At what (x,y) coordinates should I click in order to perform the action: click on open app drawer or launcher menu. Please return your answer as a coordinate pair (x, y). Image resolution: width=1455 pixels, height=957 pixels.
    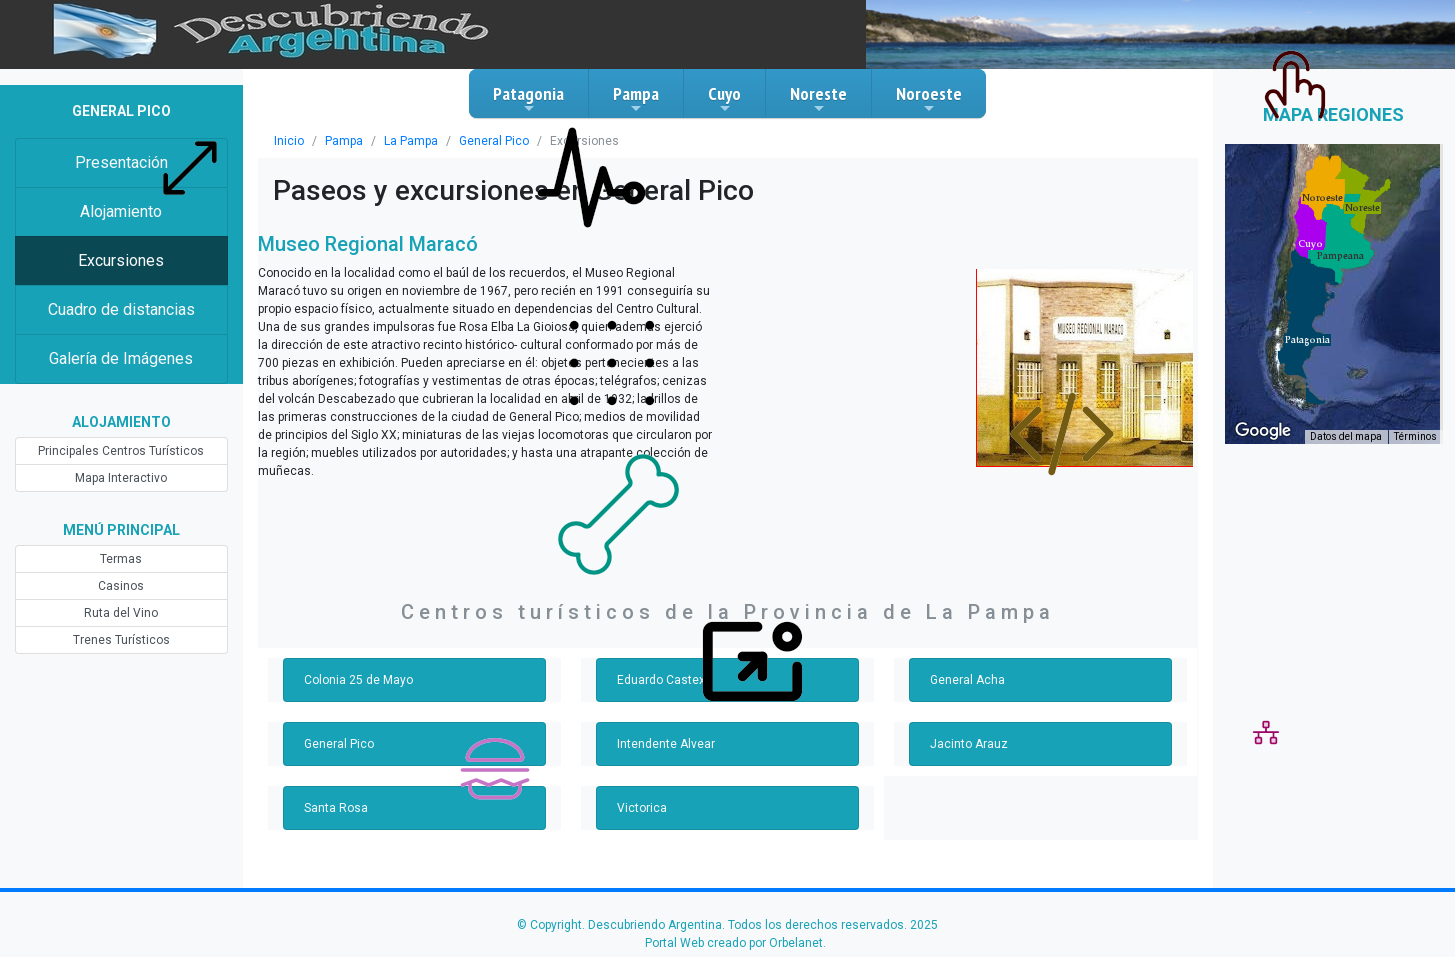
    Looking at the image, I should click on (612, 363).